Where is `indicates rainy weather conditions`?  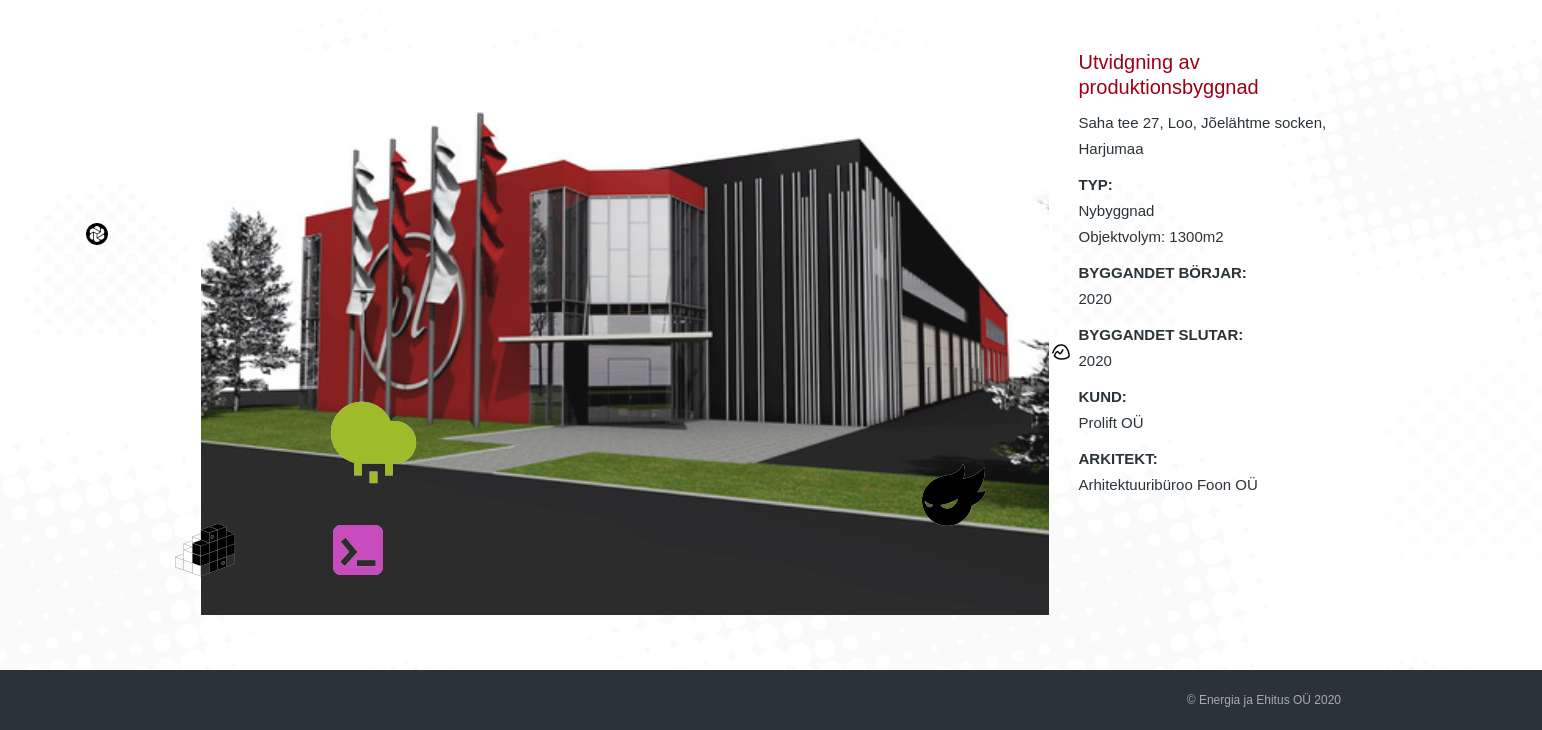 indicates rainy weather conditions is located at coordinates (373, 440).